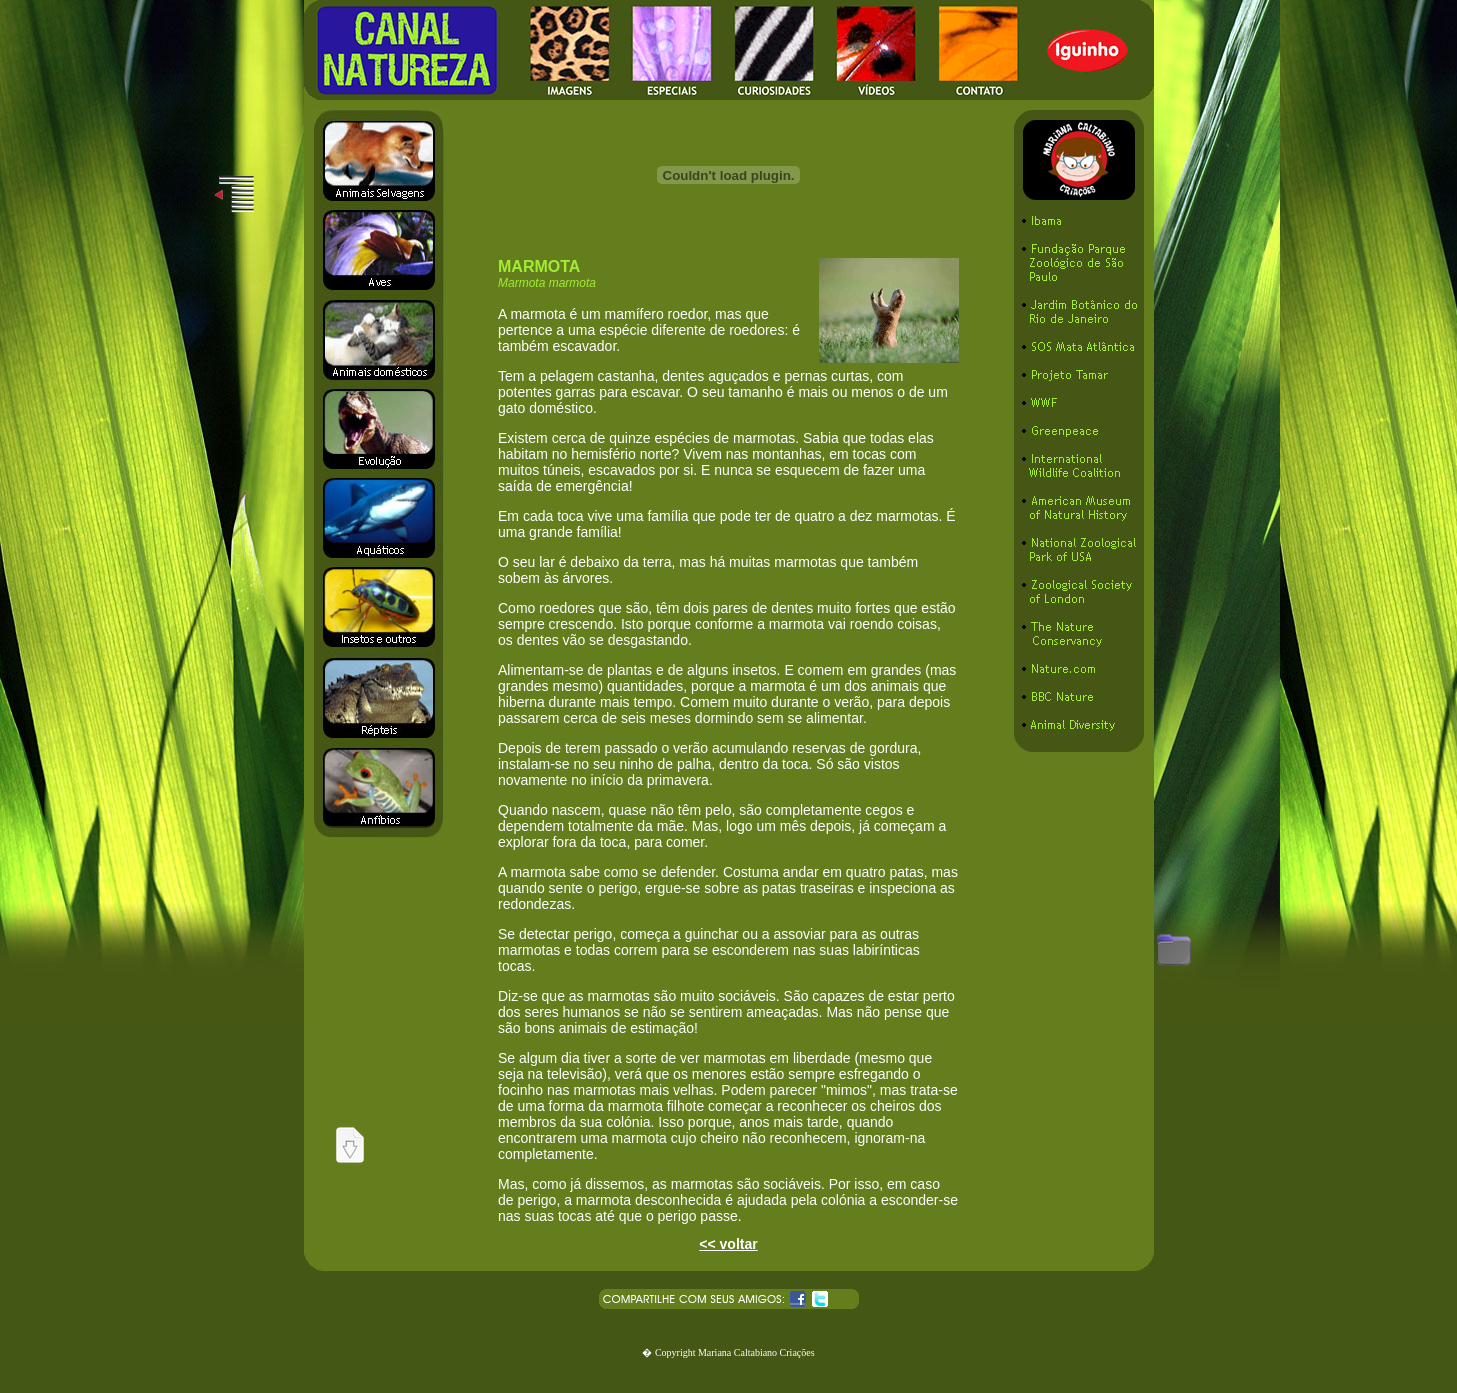  Describe the element at coordinates (1174, 949) in the screenshot. I see `open folder to view contents` at that location.